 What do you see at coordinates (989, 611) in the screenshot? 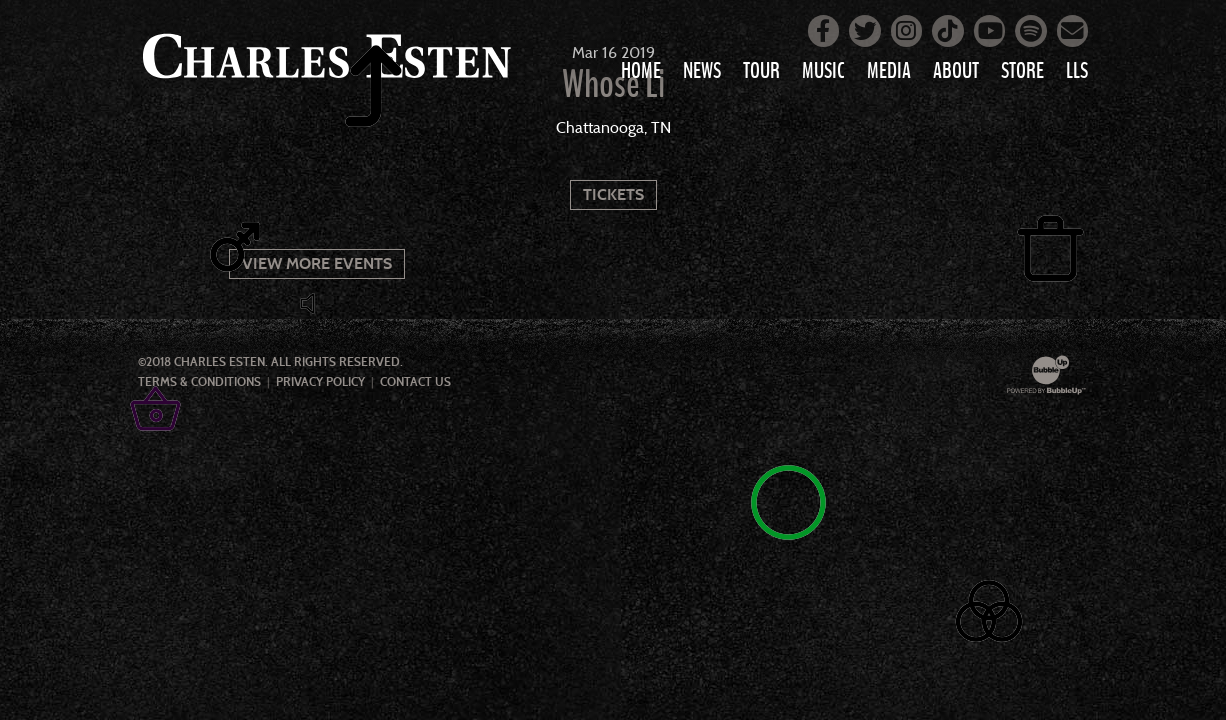
I see `adjust color filter settings` at bounding box center [989, 611].